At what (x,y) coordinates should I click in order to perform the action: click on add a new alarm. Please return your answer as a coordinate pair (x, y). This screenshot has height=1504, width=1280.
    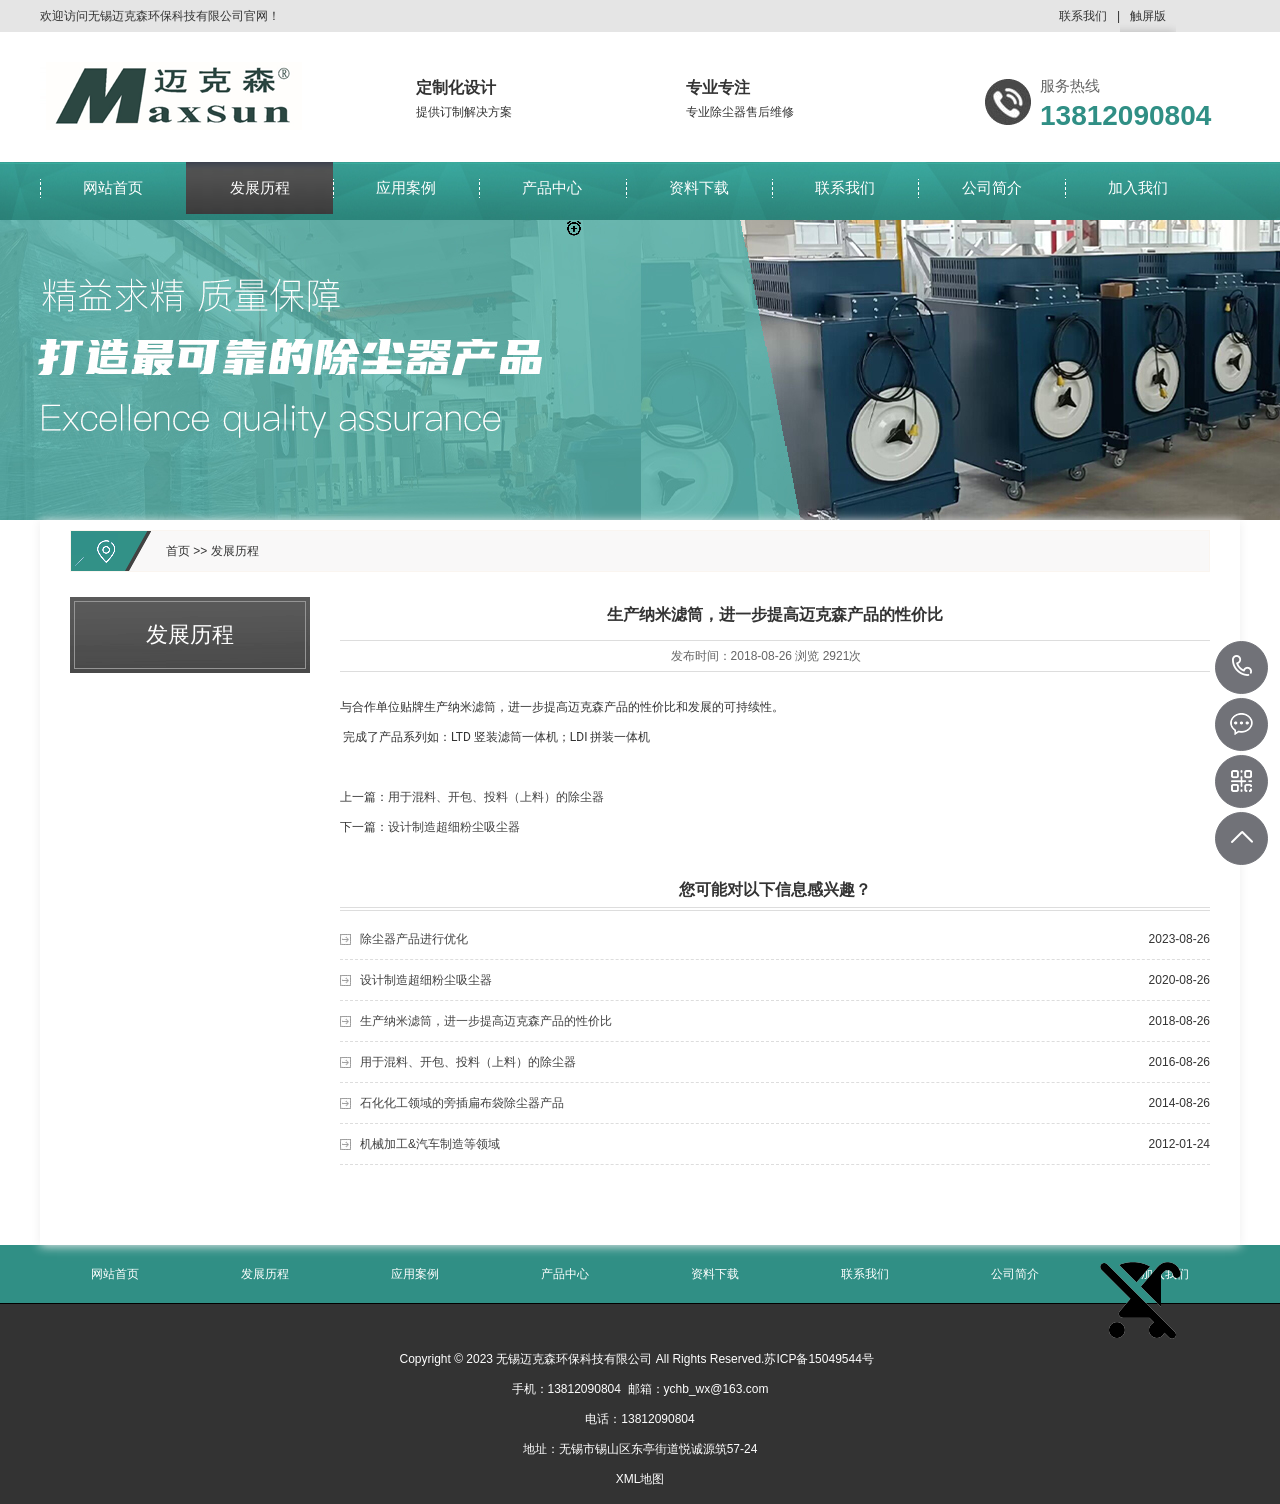
    Looking at the image, I should click on (574, 228).